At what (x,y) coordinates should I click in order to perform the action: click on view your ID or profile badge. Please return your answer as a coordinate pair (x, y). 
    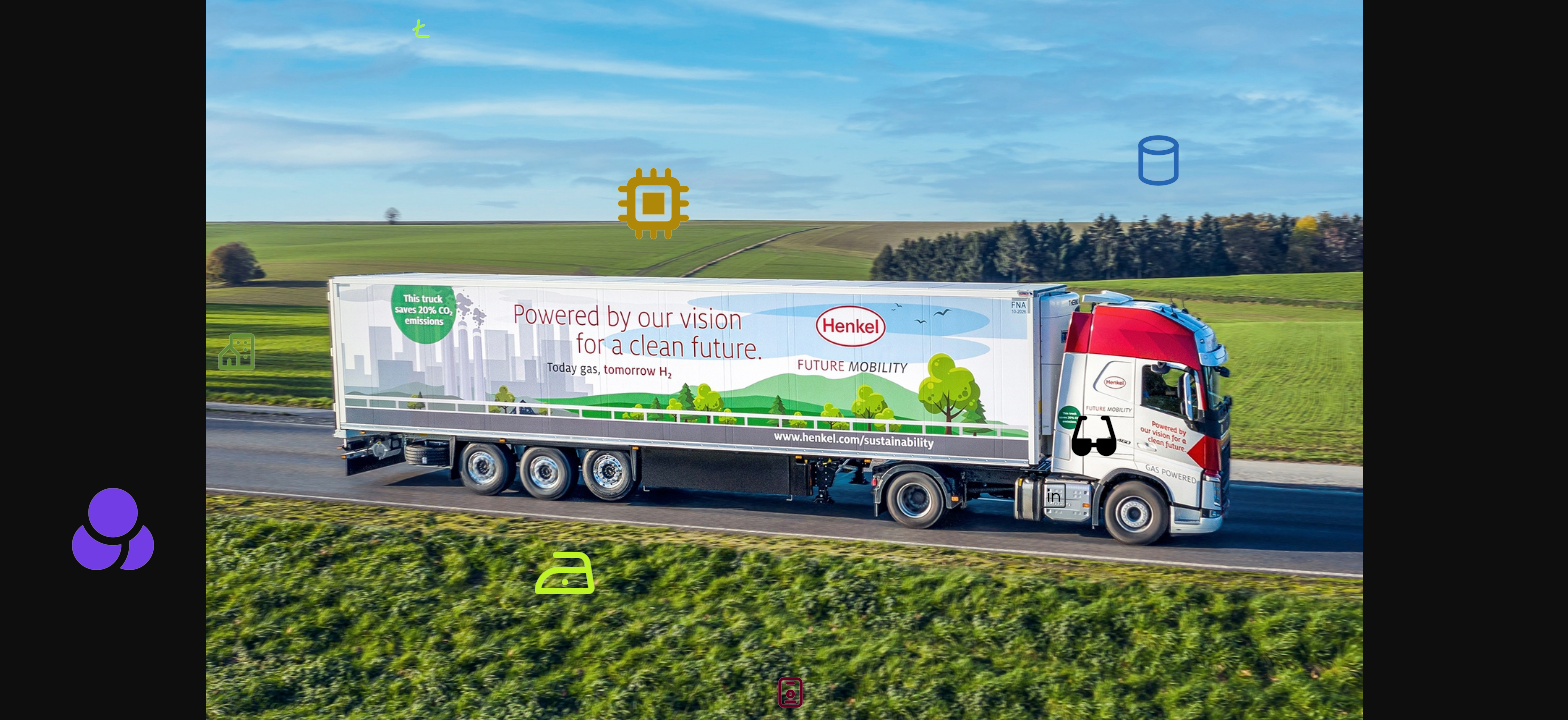
    Looking at the image, I should click on (790, 692).